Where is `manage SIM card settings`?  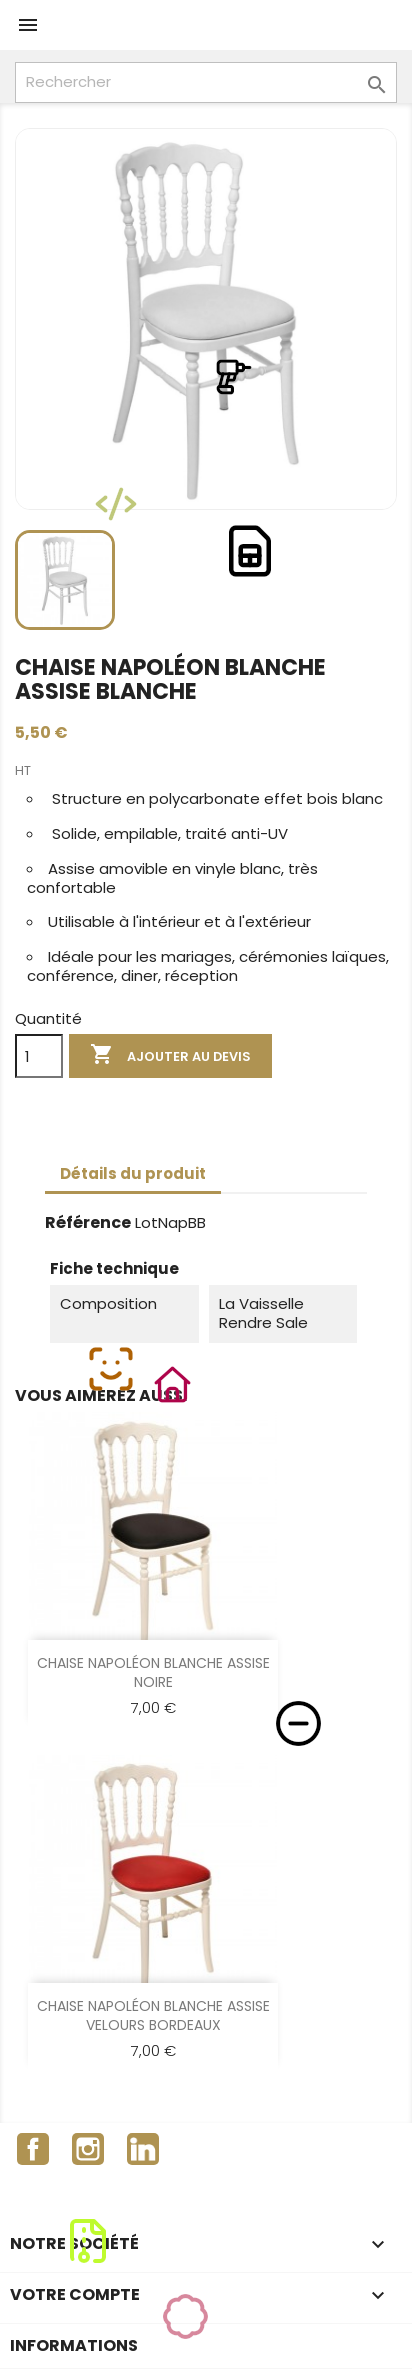
manage SIM card settings is located at coordinates (250, 551).